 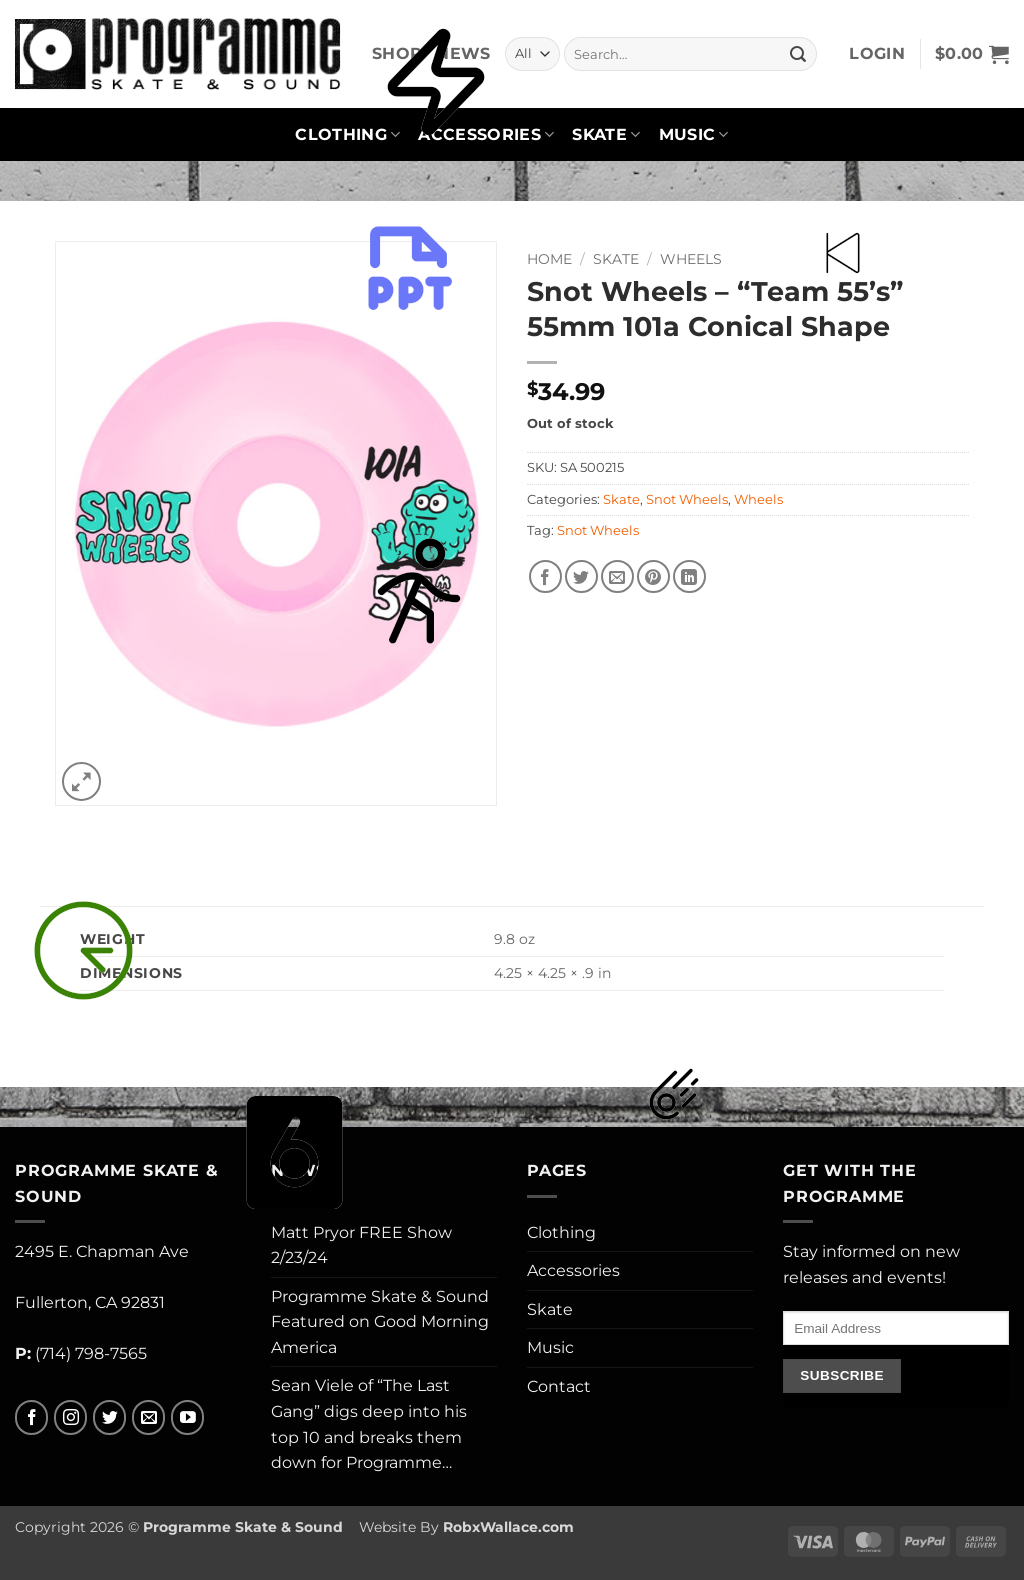 I want to click on indicates a quick action or instant feature, so click(x=436, y=82).